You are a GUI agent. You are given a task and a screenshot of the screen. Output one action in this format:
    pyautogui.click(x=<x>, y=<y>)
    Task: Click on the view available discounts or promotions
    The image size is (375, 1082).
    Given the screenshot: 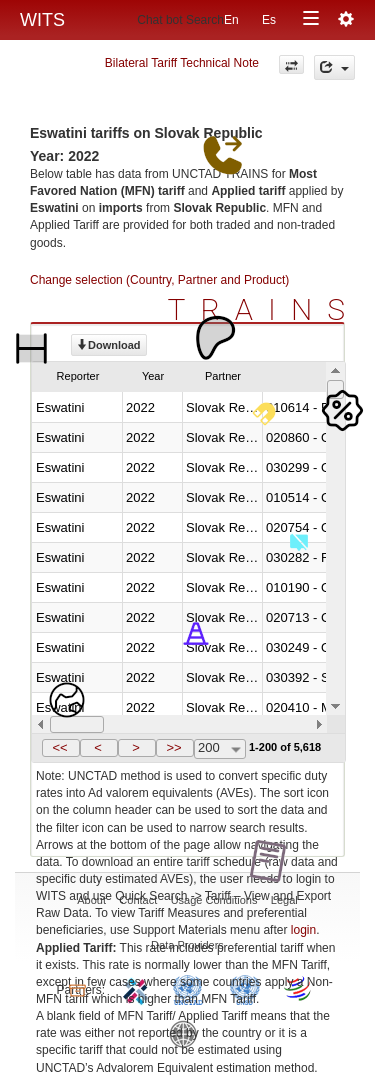 What is the action you would take?
    pyautogui.click(x=342, y=410)
    